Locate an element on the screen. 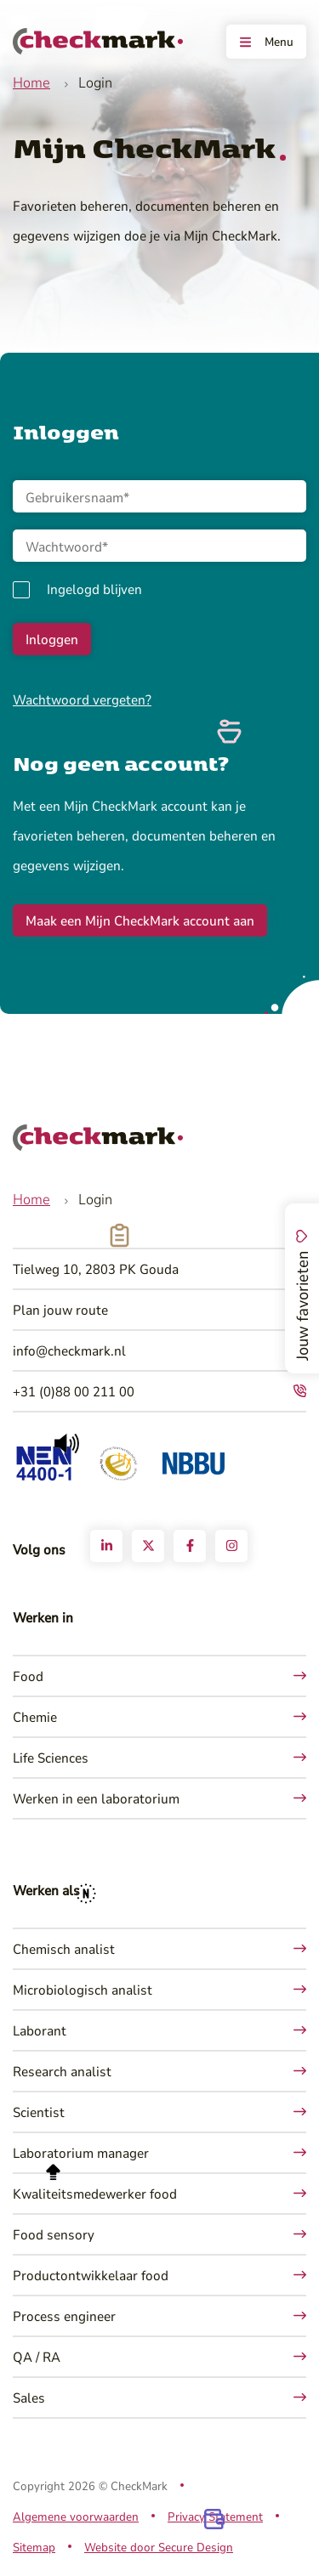 The image size is (319, 2576). volume is set to high or maximum is located at coordinates (66, 1443).